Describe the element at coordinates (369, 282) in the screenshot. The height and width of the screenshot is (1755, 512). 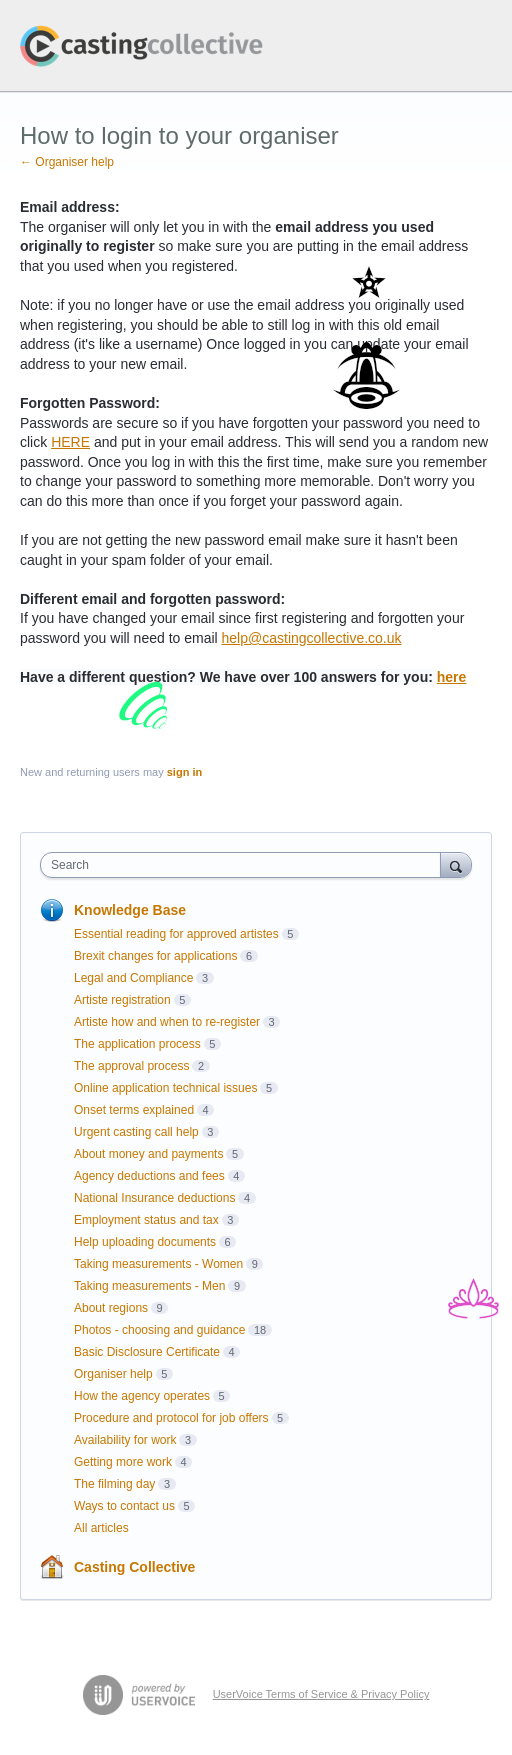
I see `throwing star weapon in a game inventory` at that location.